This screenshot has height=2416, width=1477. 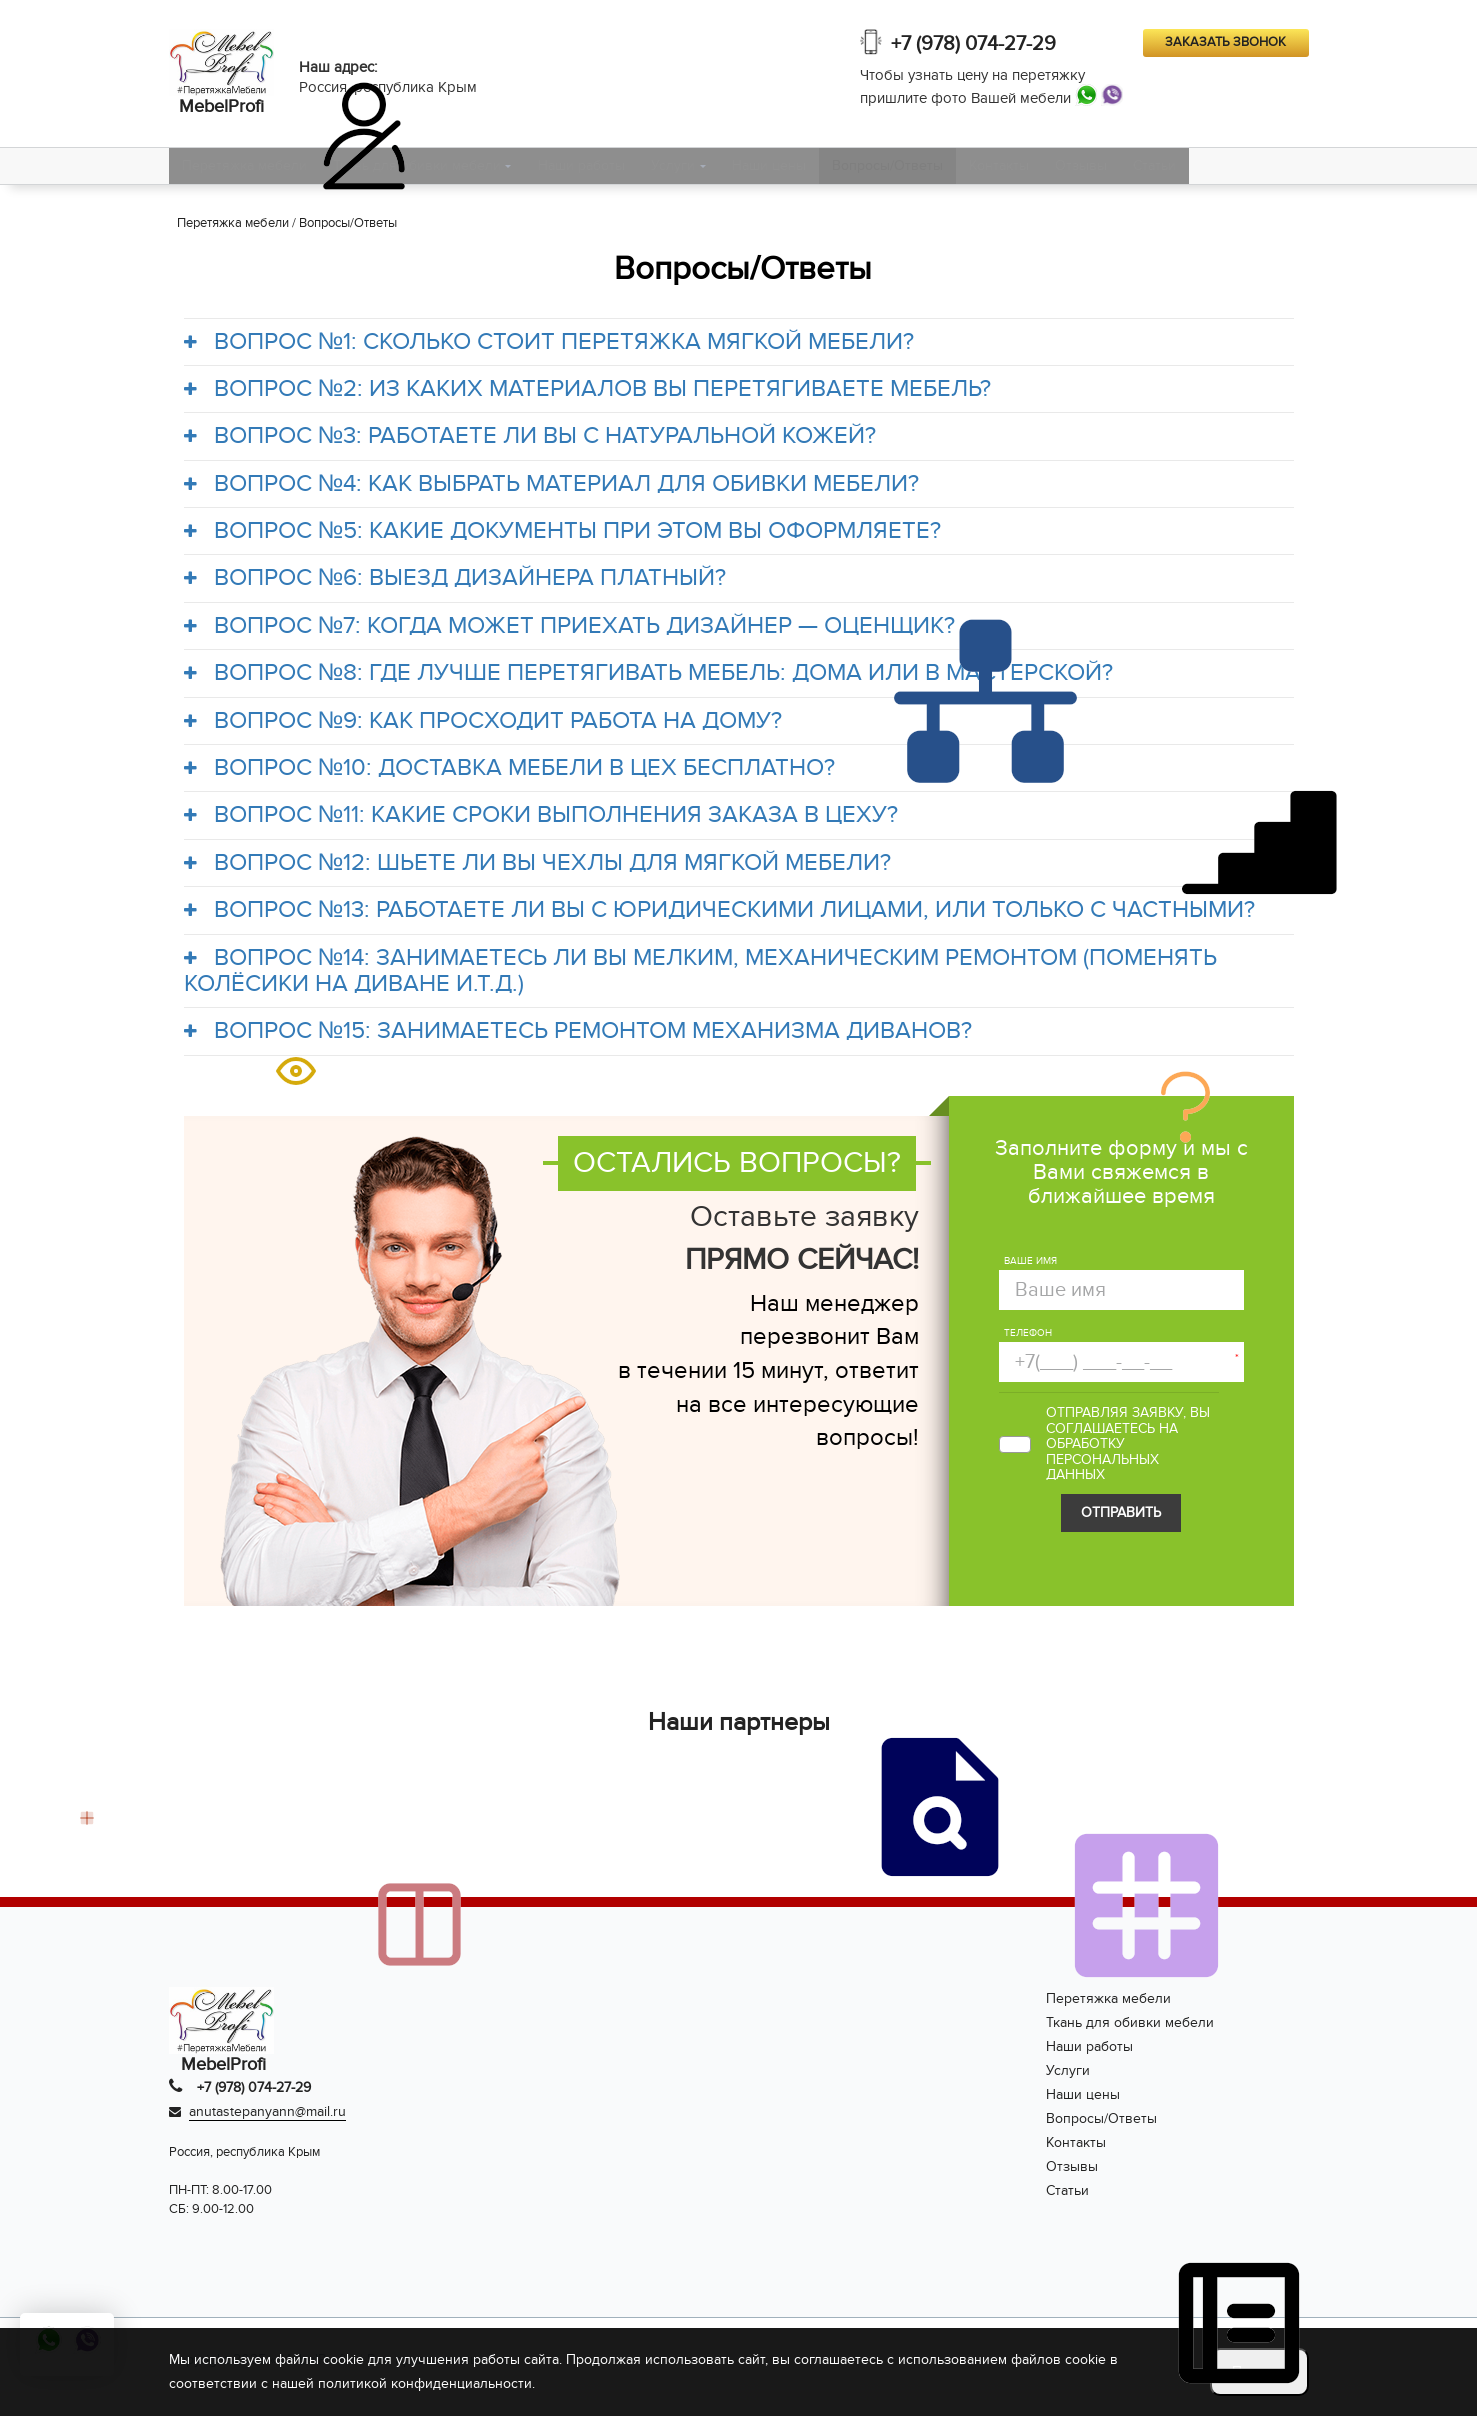 I want to click on search within a document, so click(x=940, y=1807).